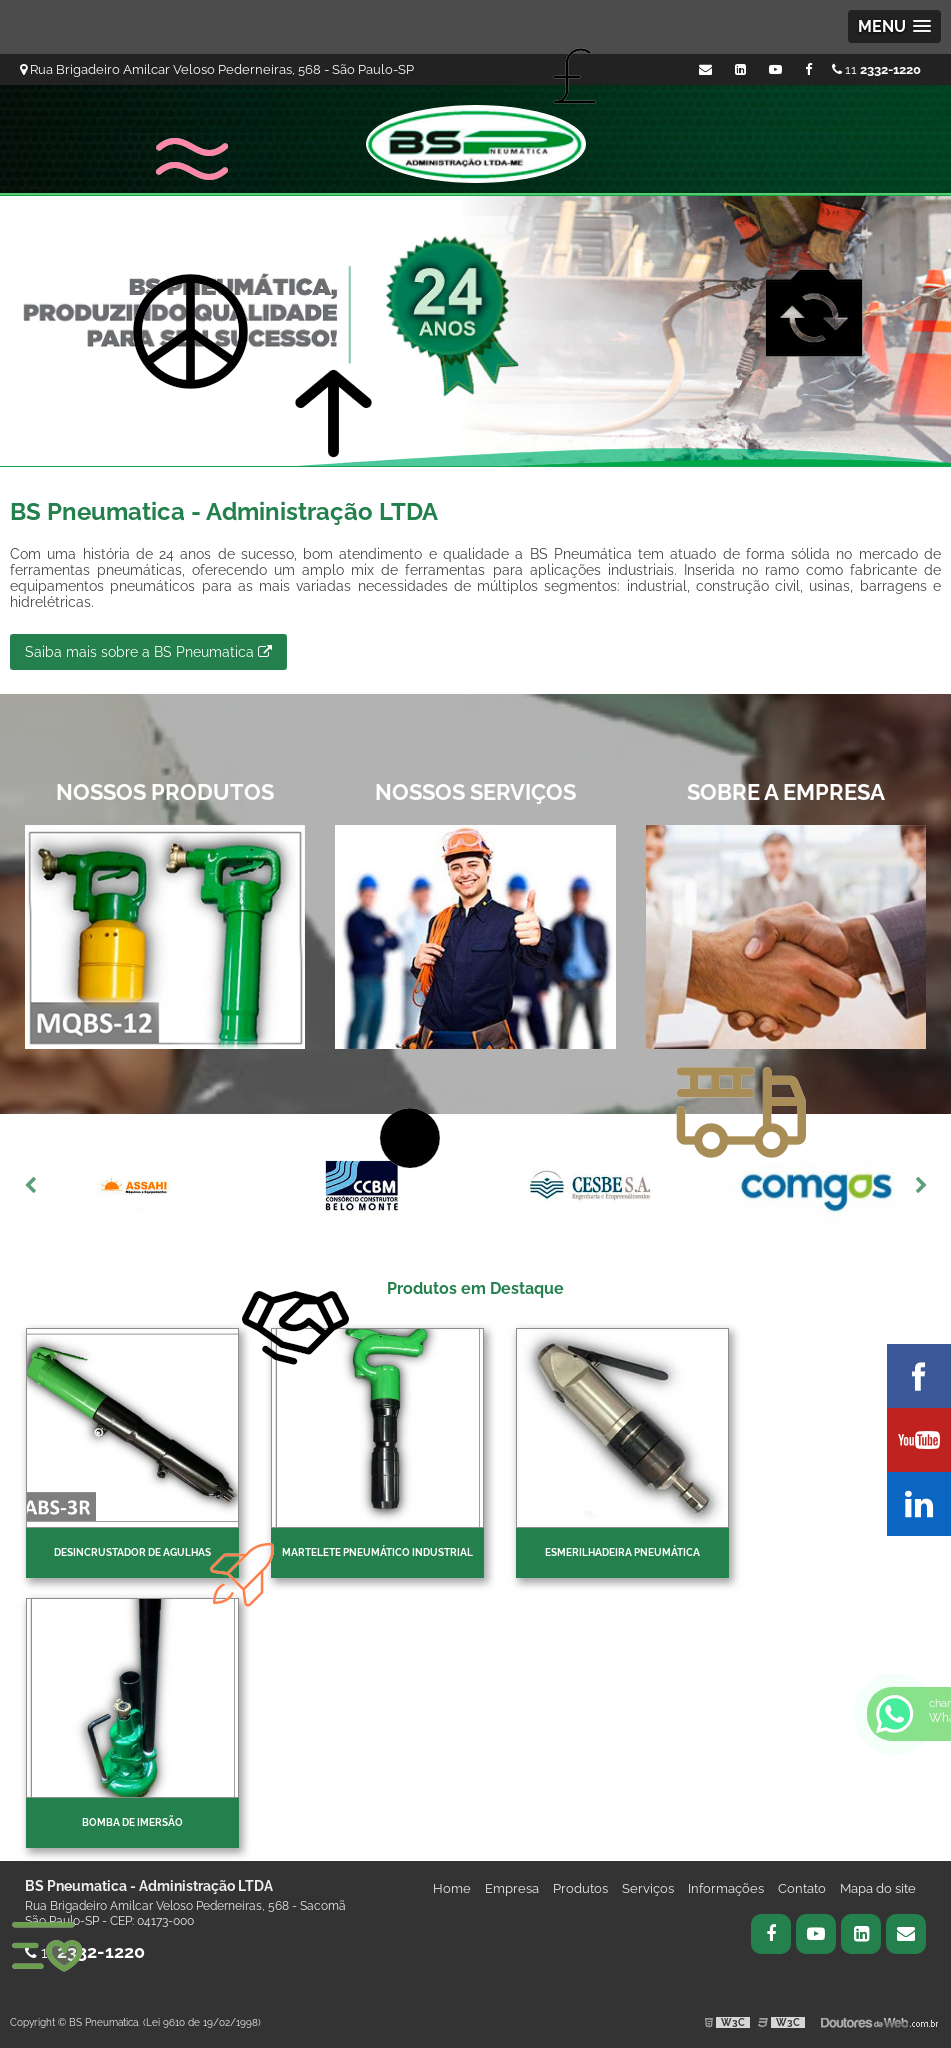  Describe the element at coordinates (410, 1138) in the screenshot. I see `indicates a filled or selected state` at that location.